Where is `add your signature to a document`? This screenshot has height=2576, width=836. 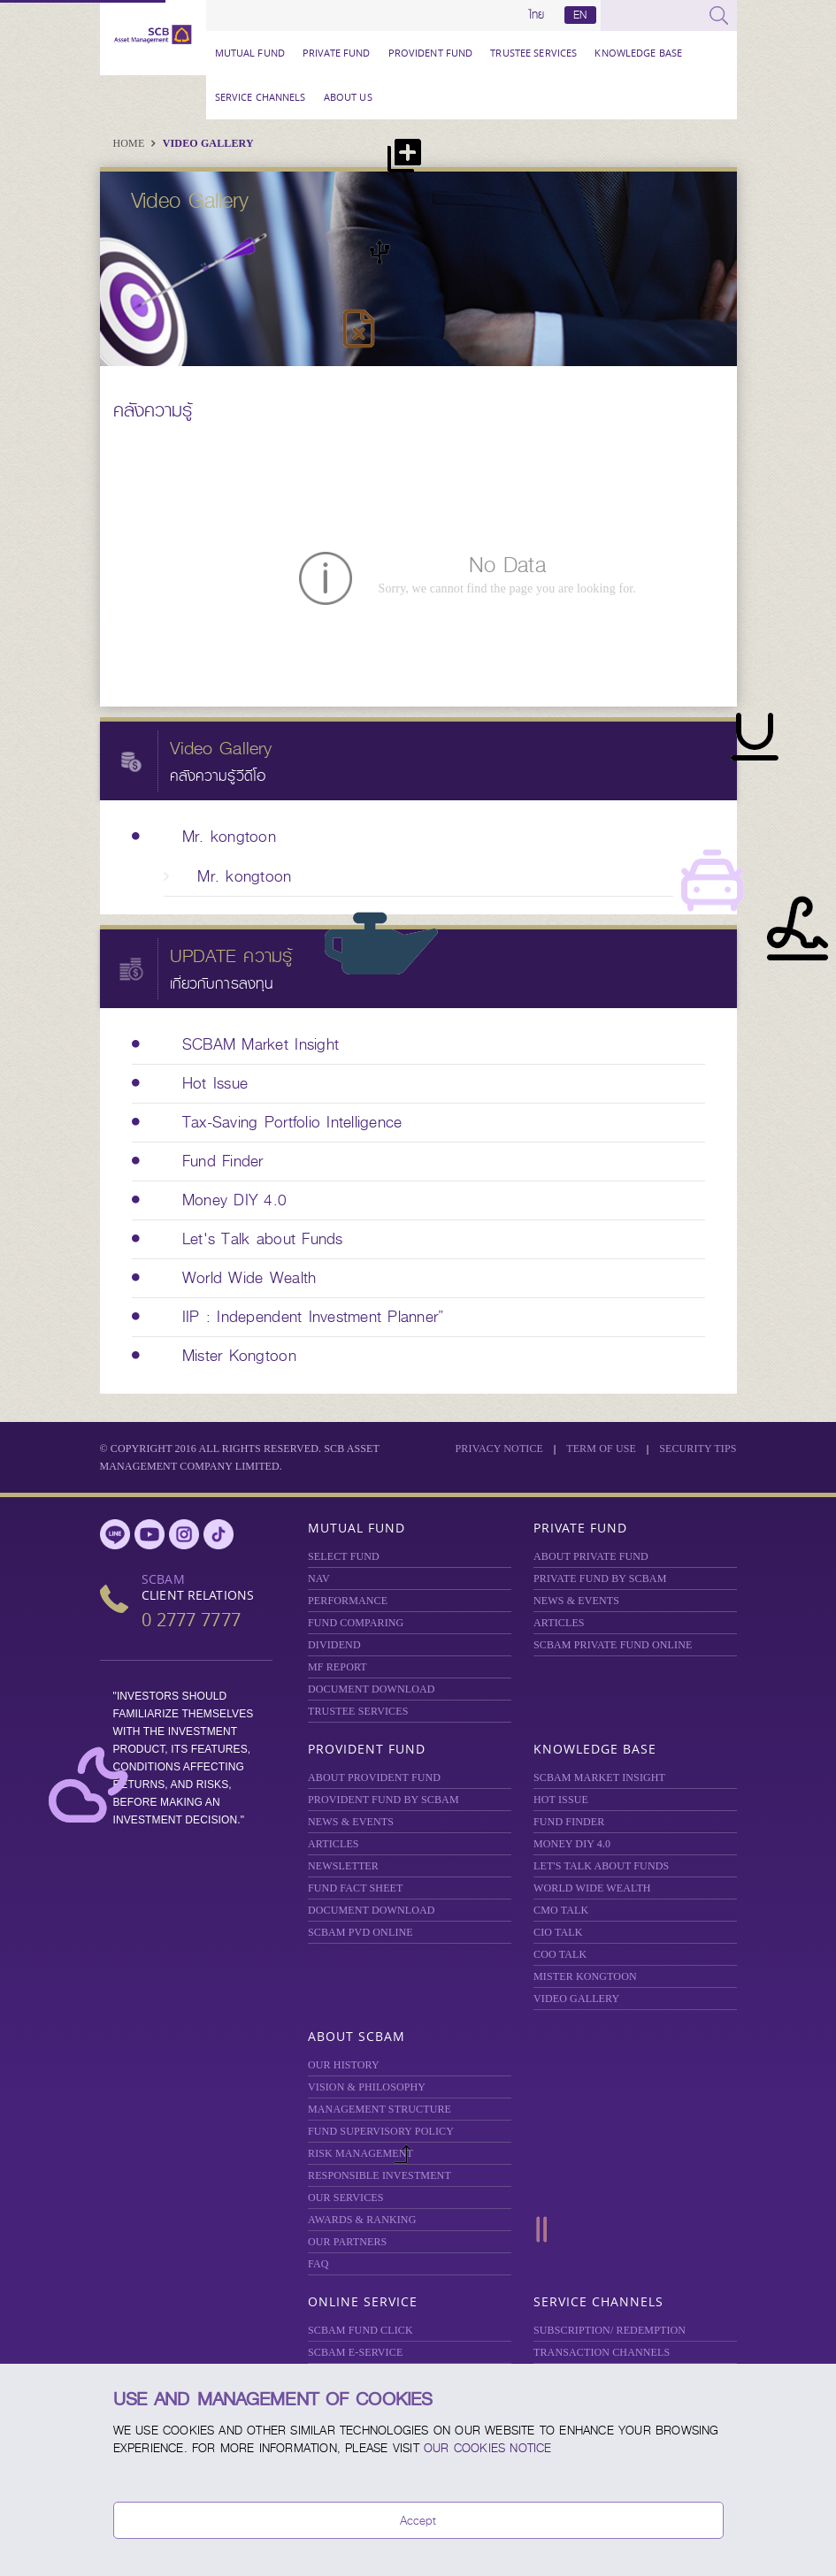
add your signature to a document is located at coordinates (797, 929).